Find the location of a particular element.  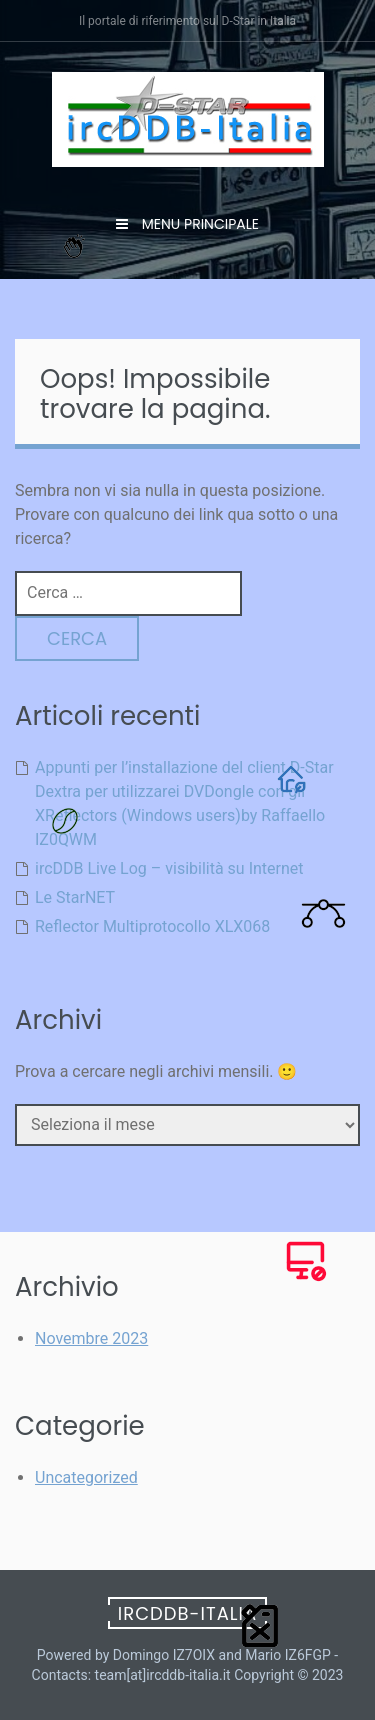

edit vector path or bezier curve is located at coordinates (323, 913).